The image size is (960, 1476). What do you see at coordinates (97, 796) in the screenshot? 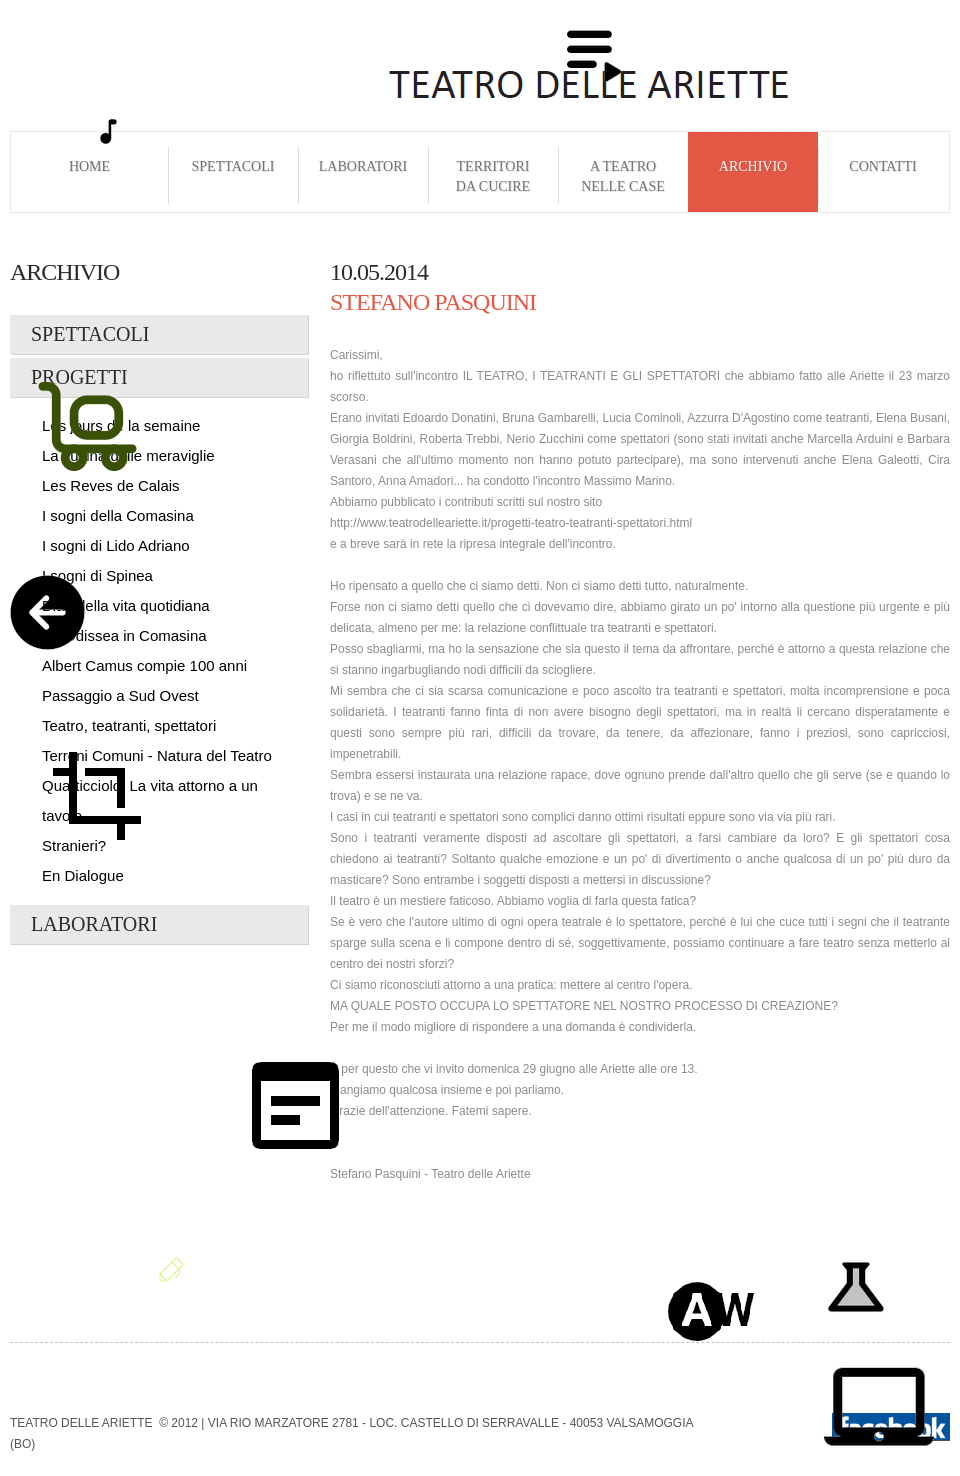
I see `crop an image` at bounding box center [97, 796].